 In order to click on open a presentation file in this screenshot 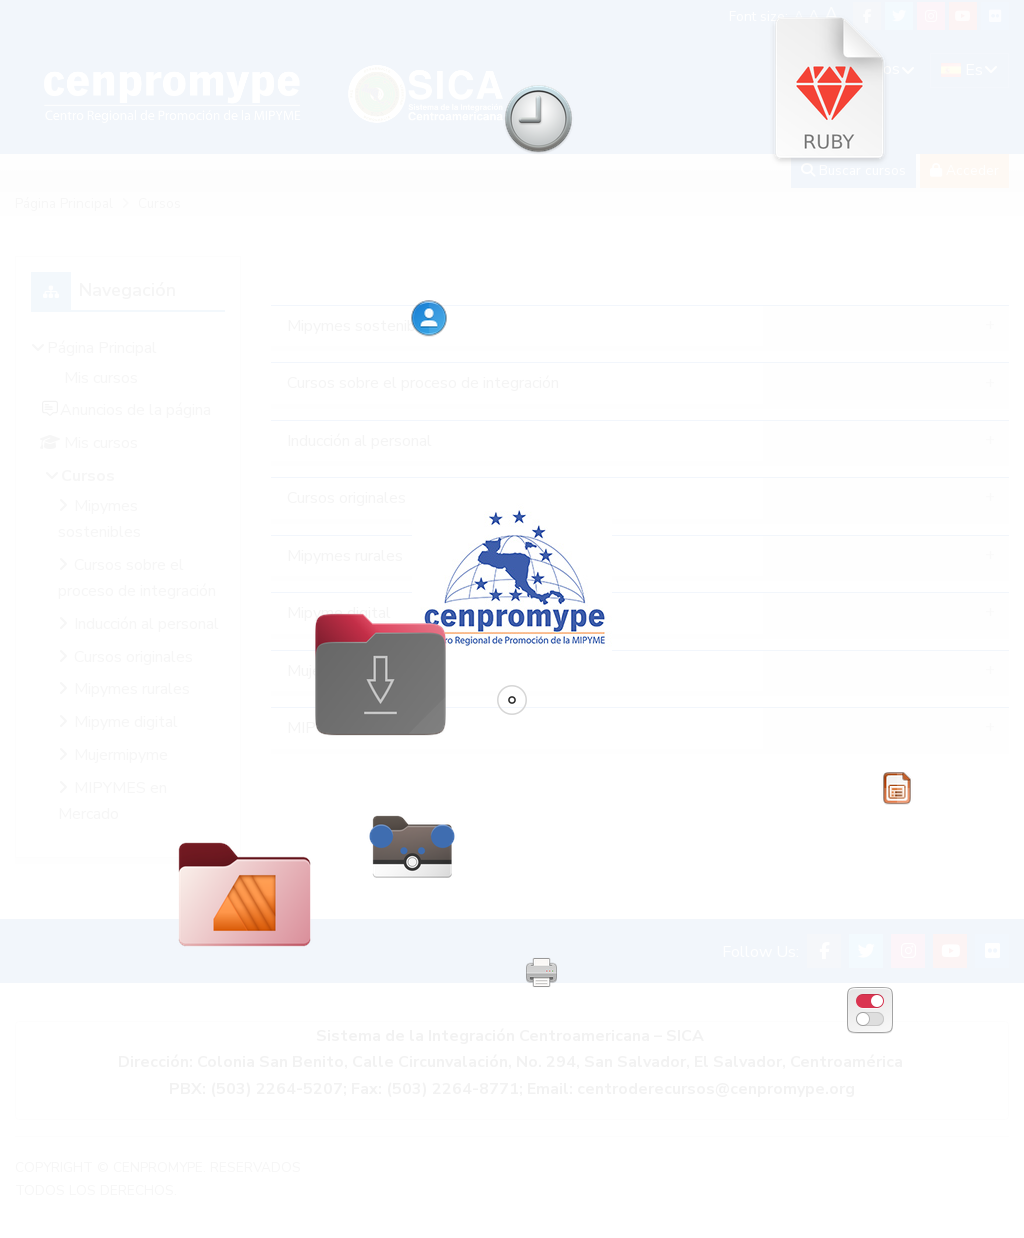, I will do `click(897, 788)`.